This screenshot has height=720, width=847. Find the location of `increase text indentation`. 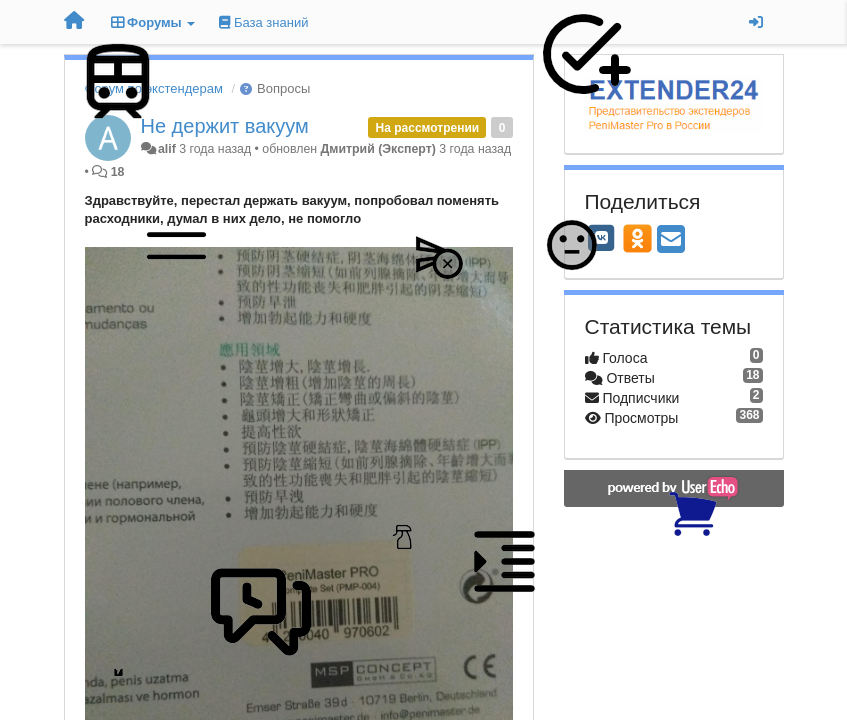

increase text indentation is located at coordinates (504, 561).